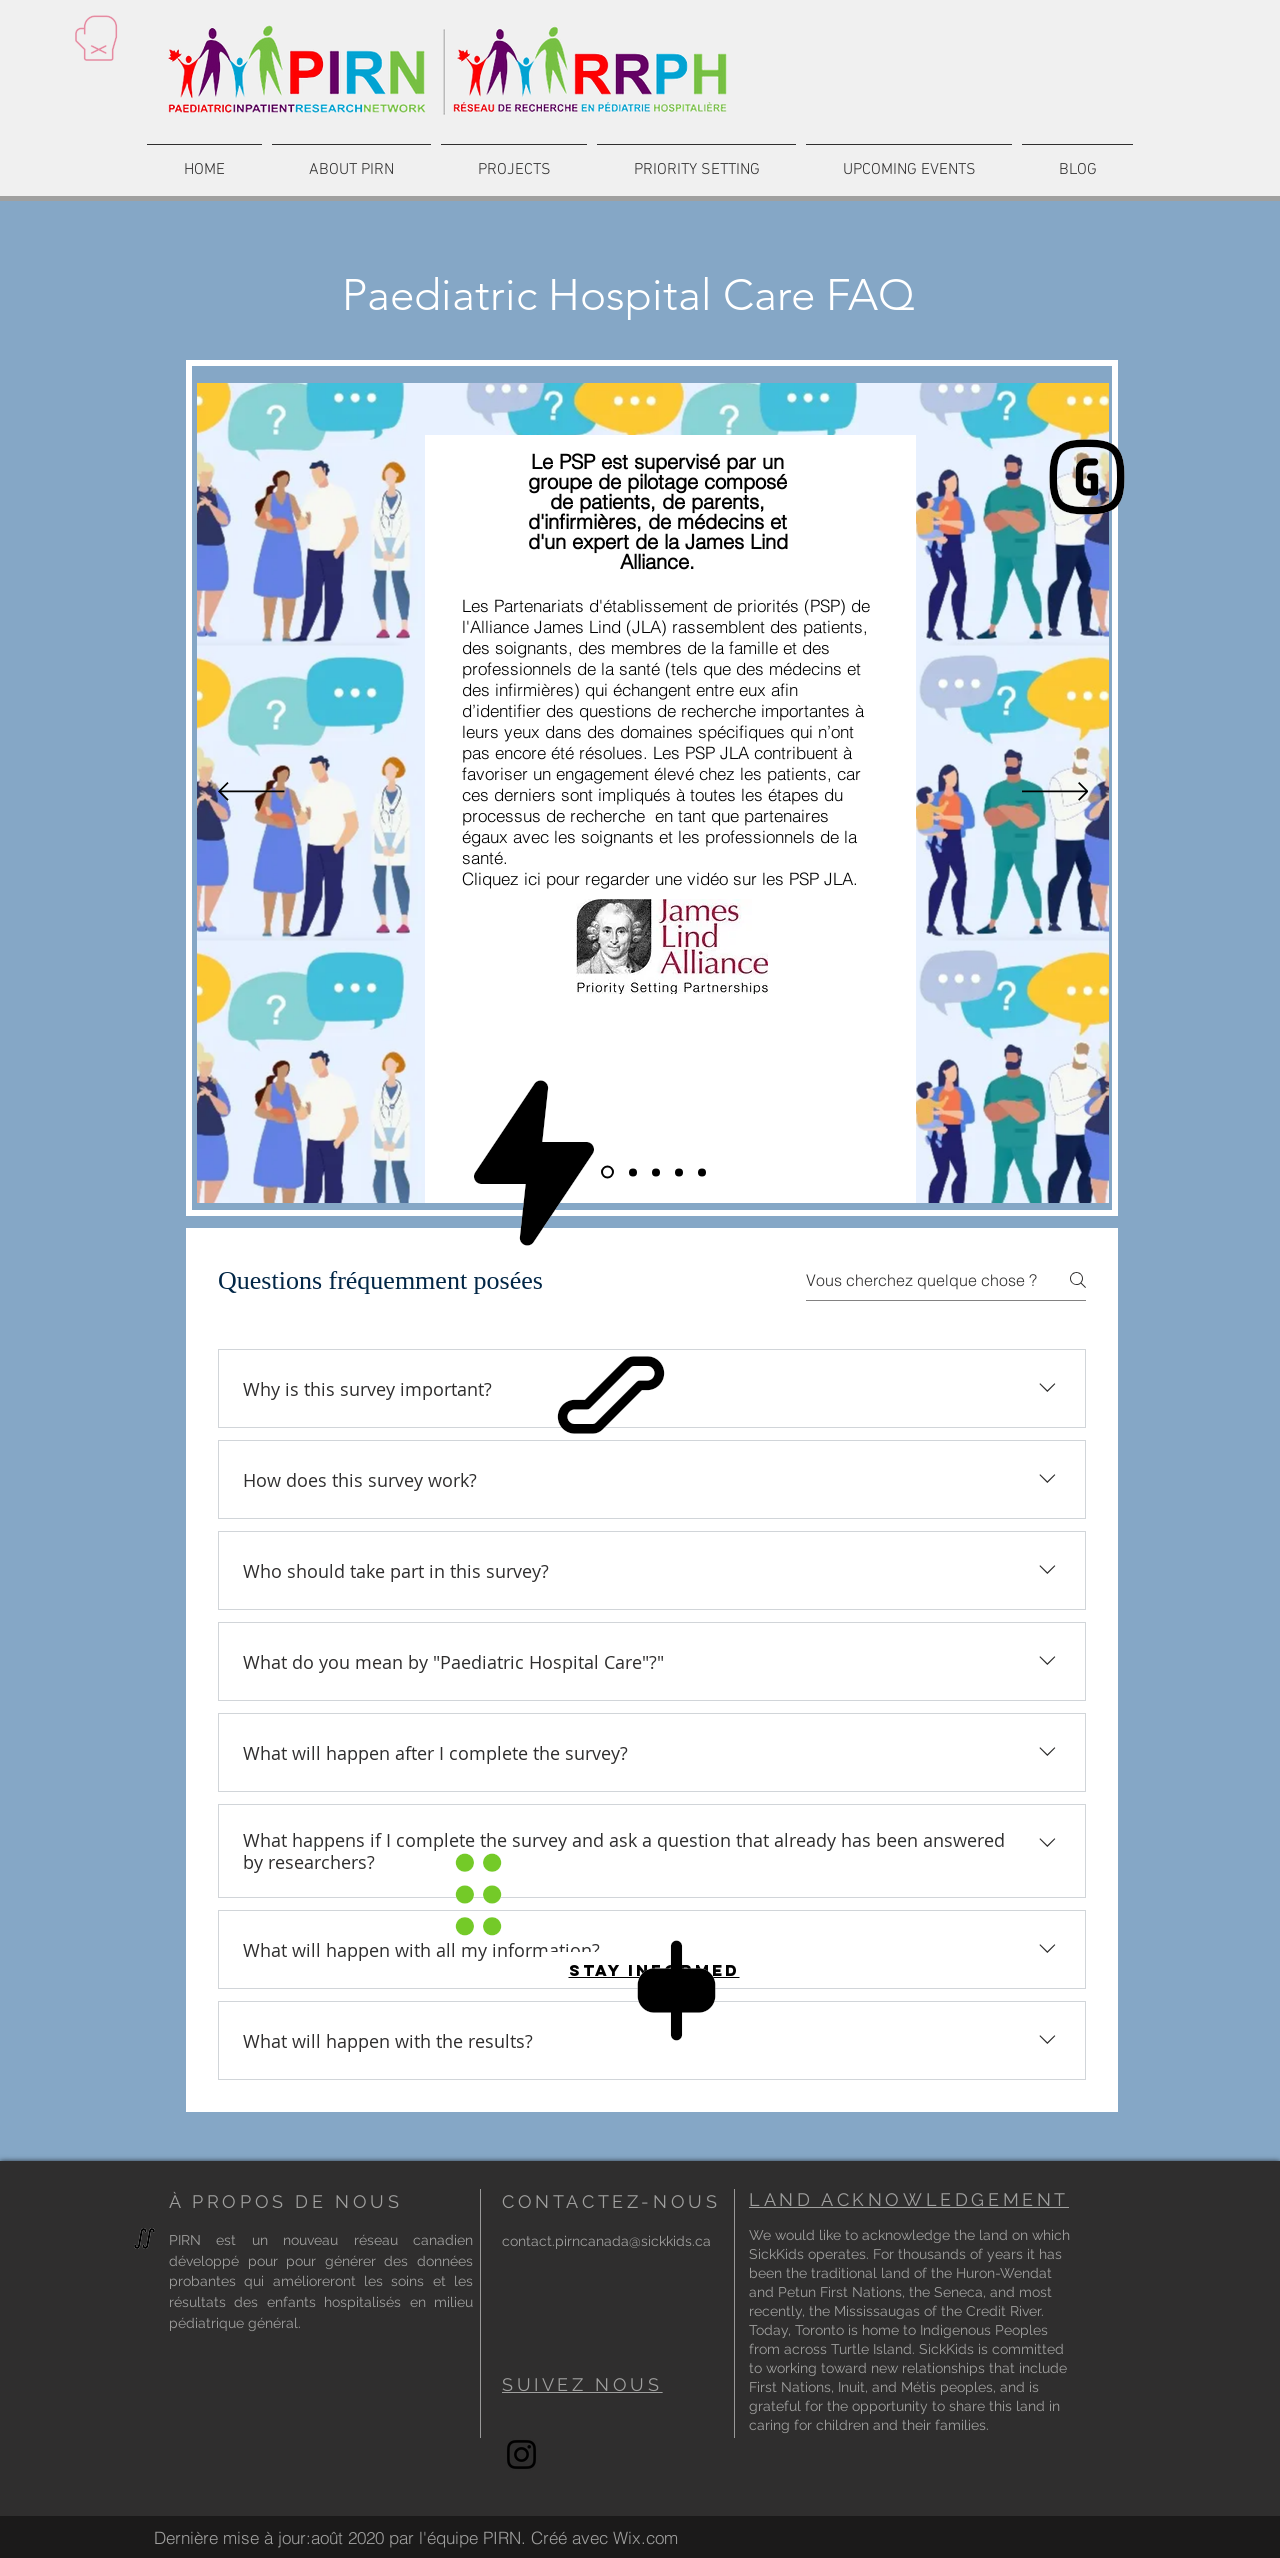  Describe the element at coordinates (534, 1163) in the screenshot. I see `enable flash for camera` at that location.